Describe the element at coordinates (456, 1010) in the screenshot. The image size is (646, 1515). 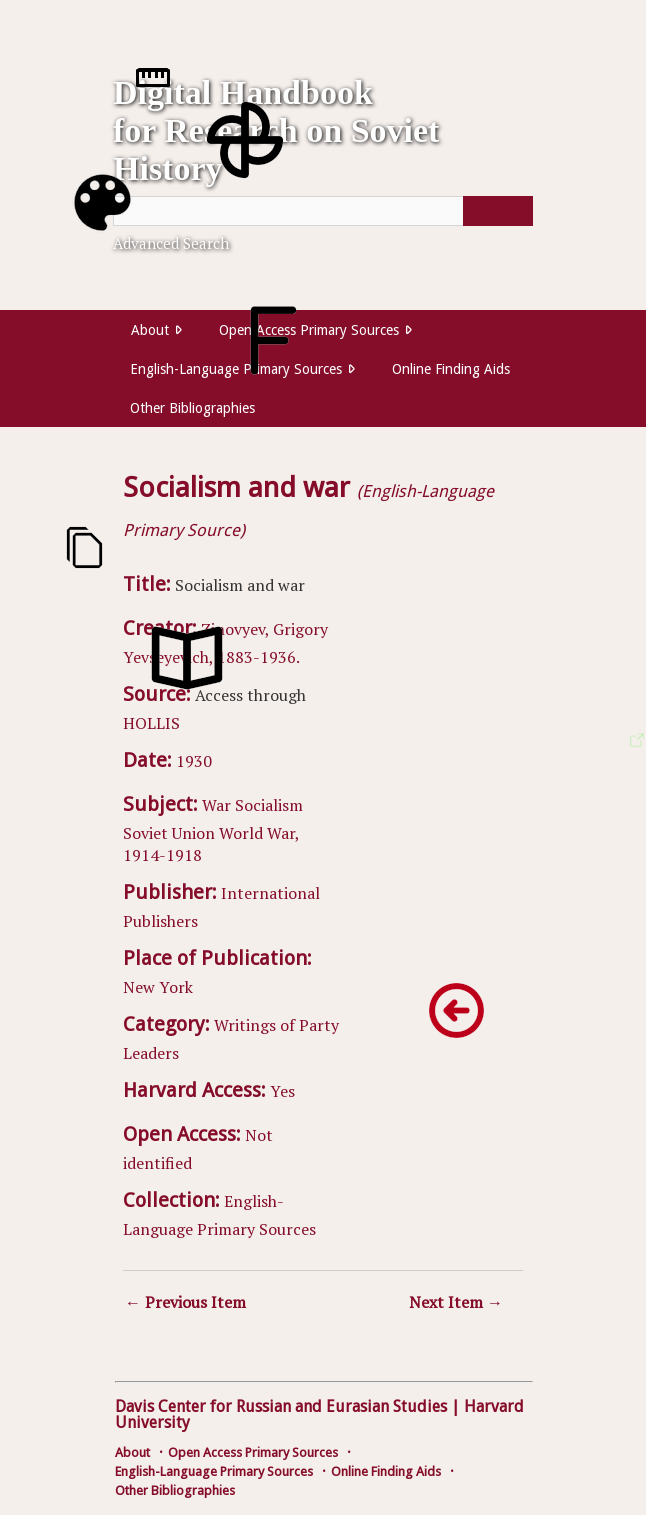
I see `go back to the previous screen` at that location.